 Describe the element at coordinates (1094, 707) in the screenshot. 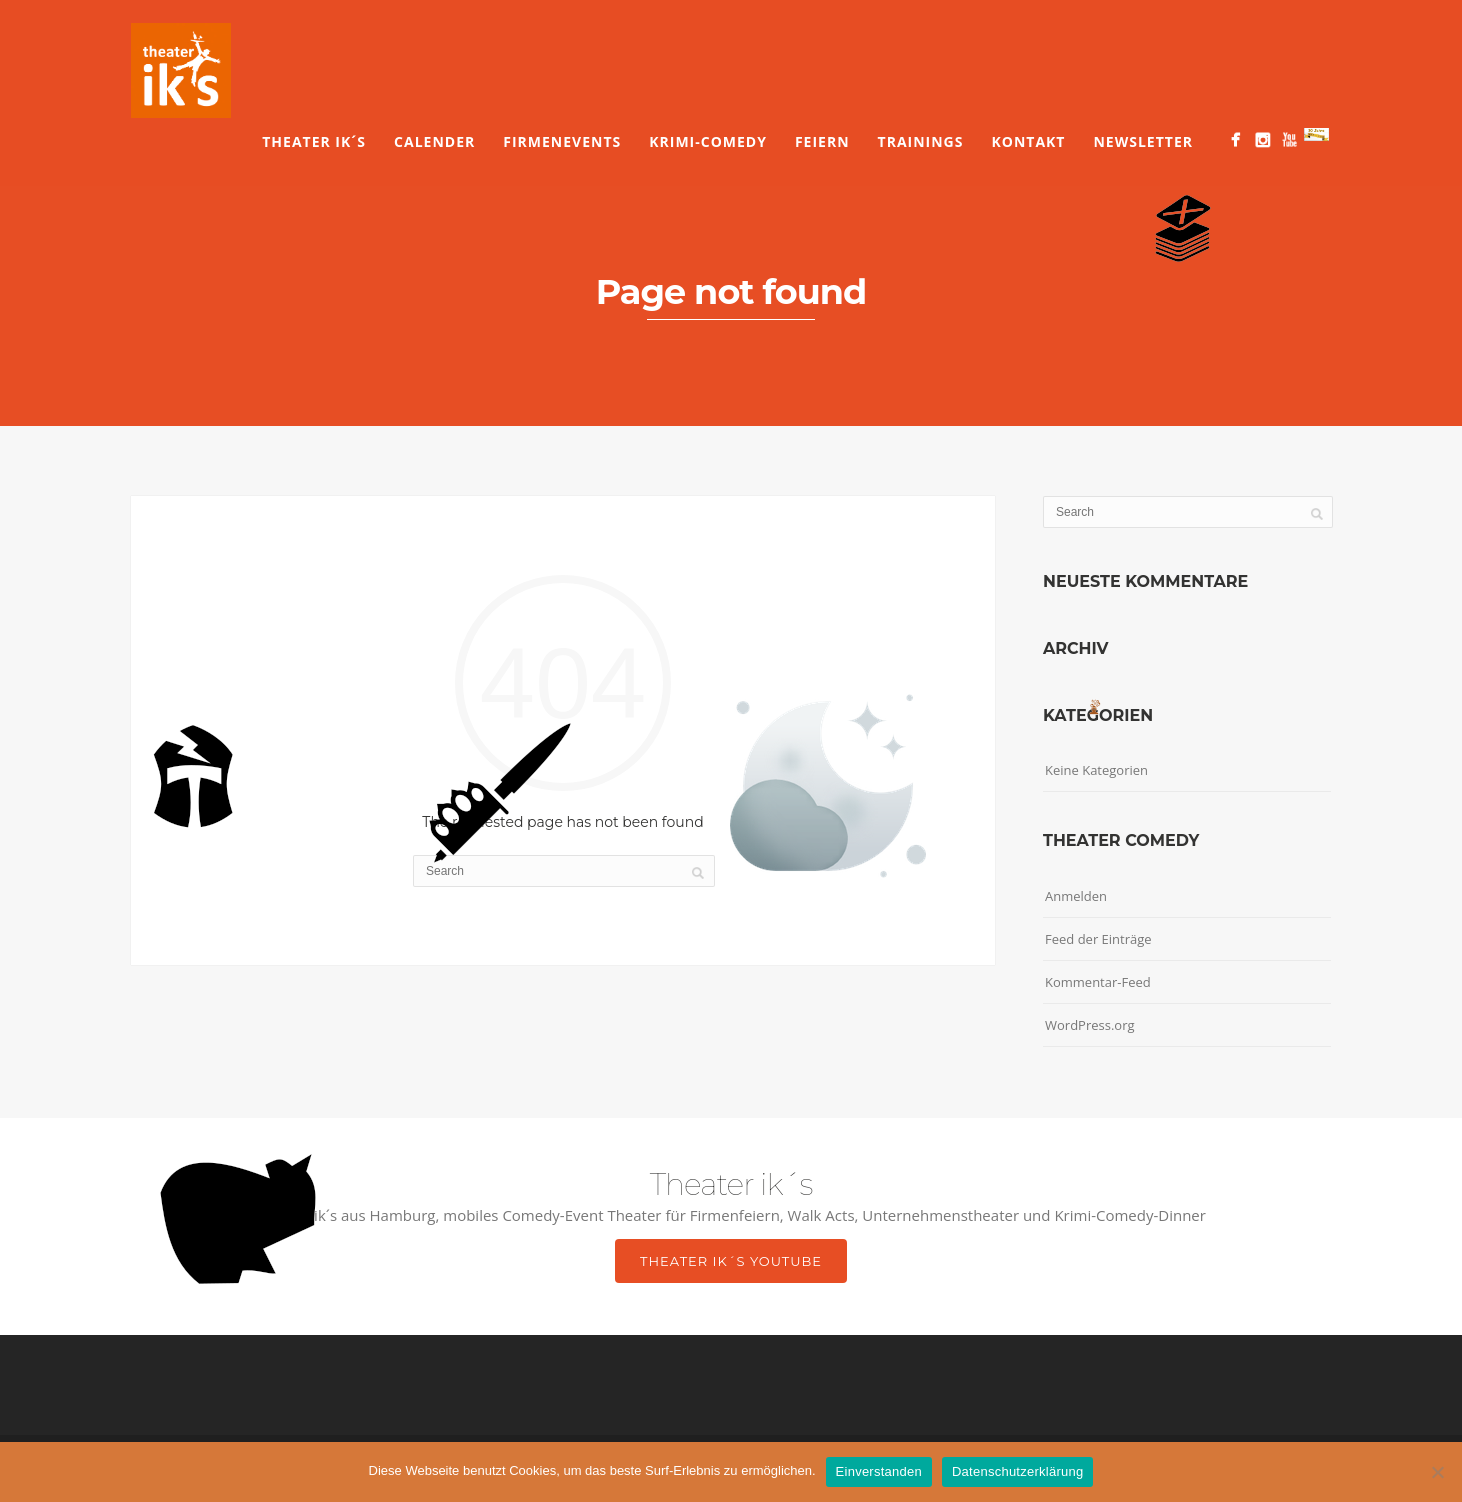

I see `indicates player is drowning or taking water damage` at that location.